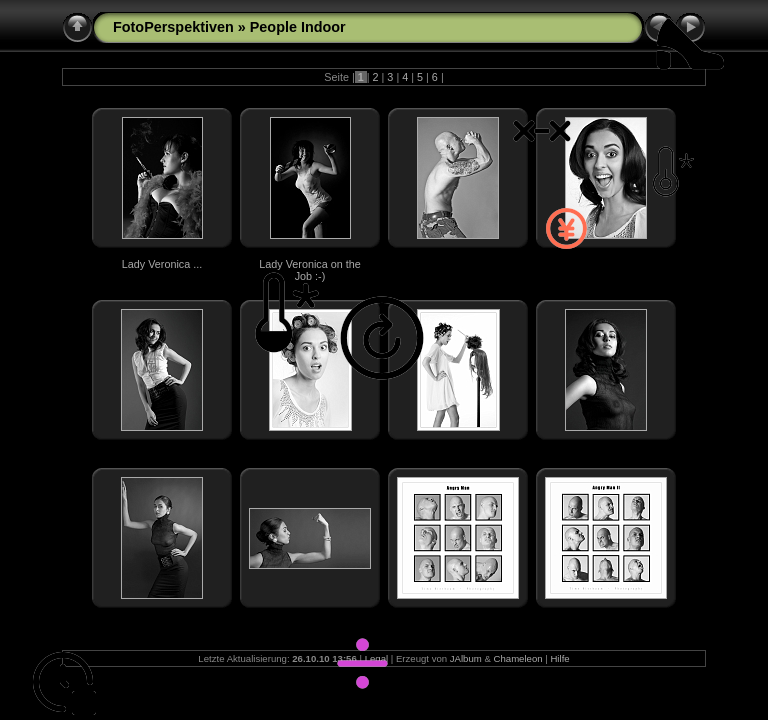 The height and width of the screenshot is (720, 768). Describe the element at coordinates (566, 228) in the screenshot. I see `view balance in japanese yen` at that location.